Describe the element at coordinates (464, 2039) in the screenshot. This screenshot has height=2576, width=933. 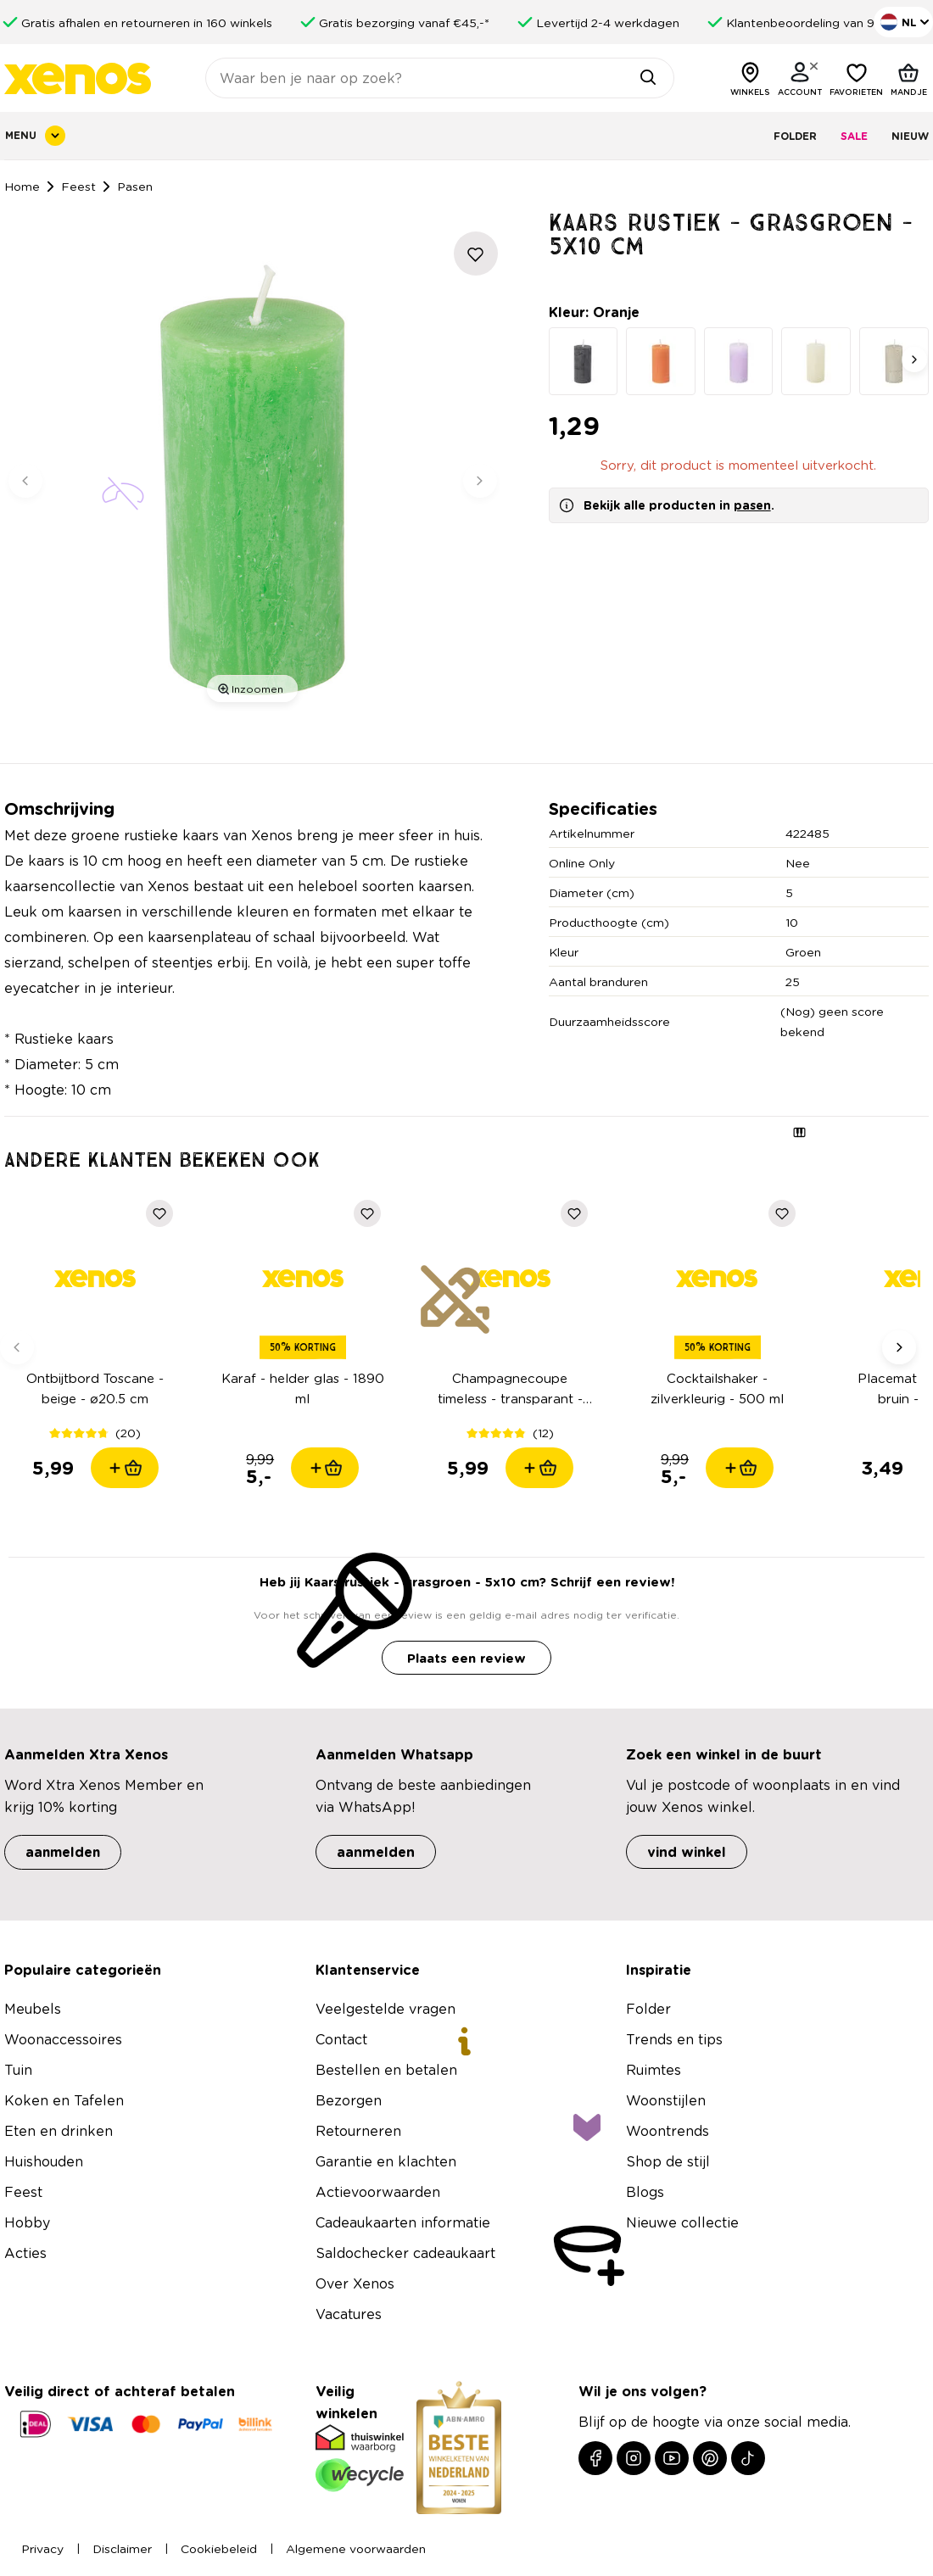
I see `view more information about this item` at that location.